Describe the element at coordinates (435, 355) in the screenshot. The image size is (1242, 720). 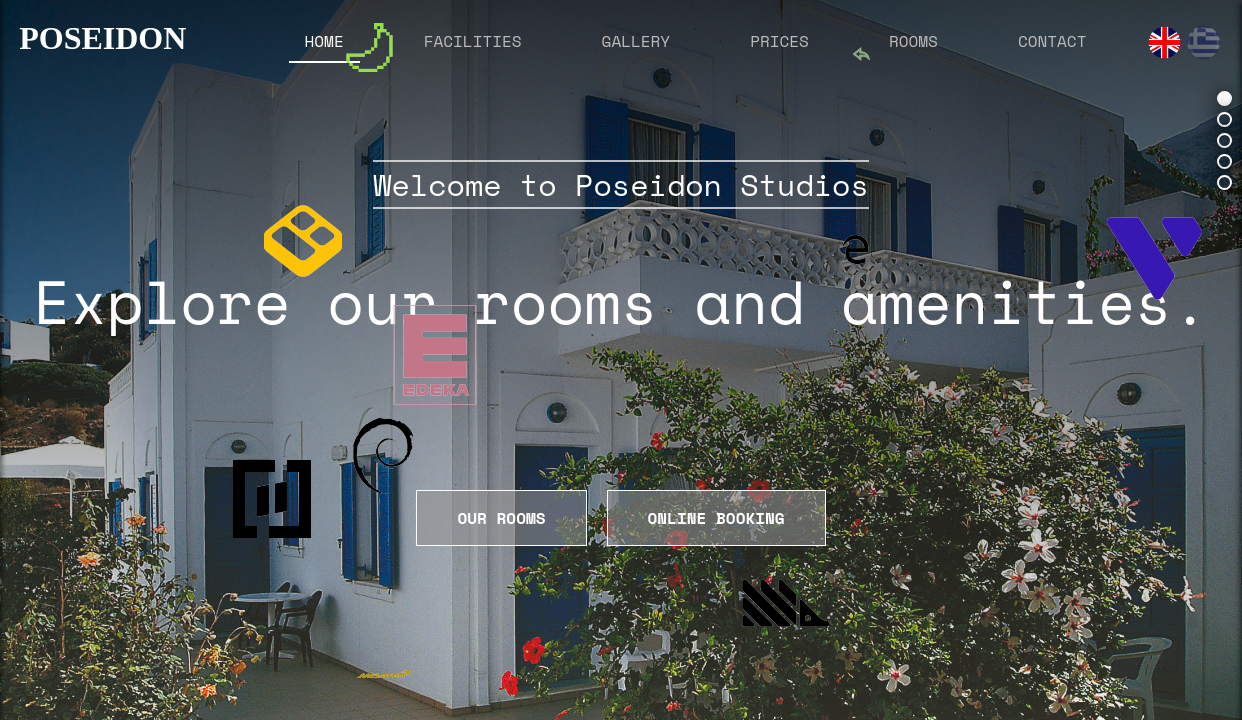
I see `open the EDEKA grocery store app` at that location.